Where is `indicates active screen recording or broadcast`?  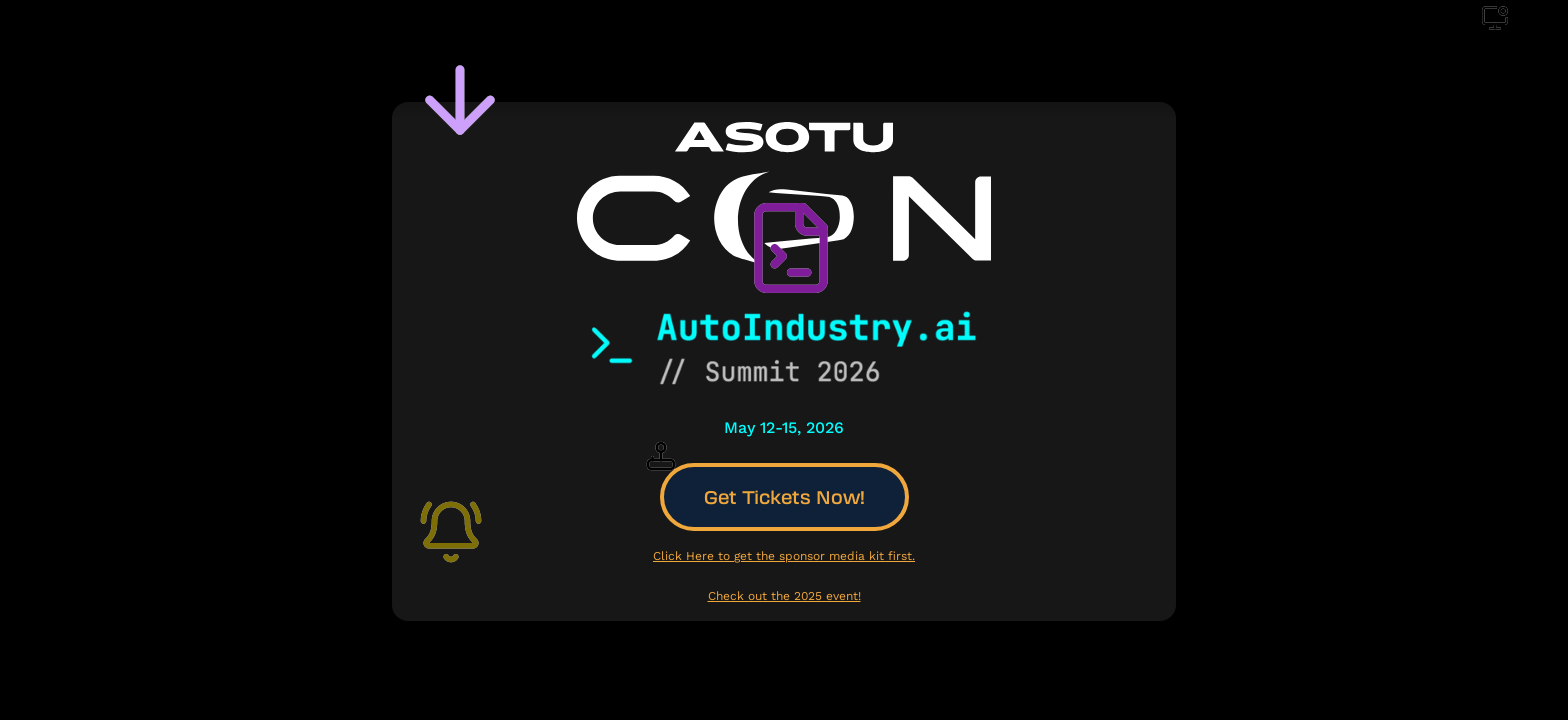 indicates active screen recording or broadcast is located at coordinates (1495, 18).